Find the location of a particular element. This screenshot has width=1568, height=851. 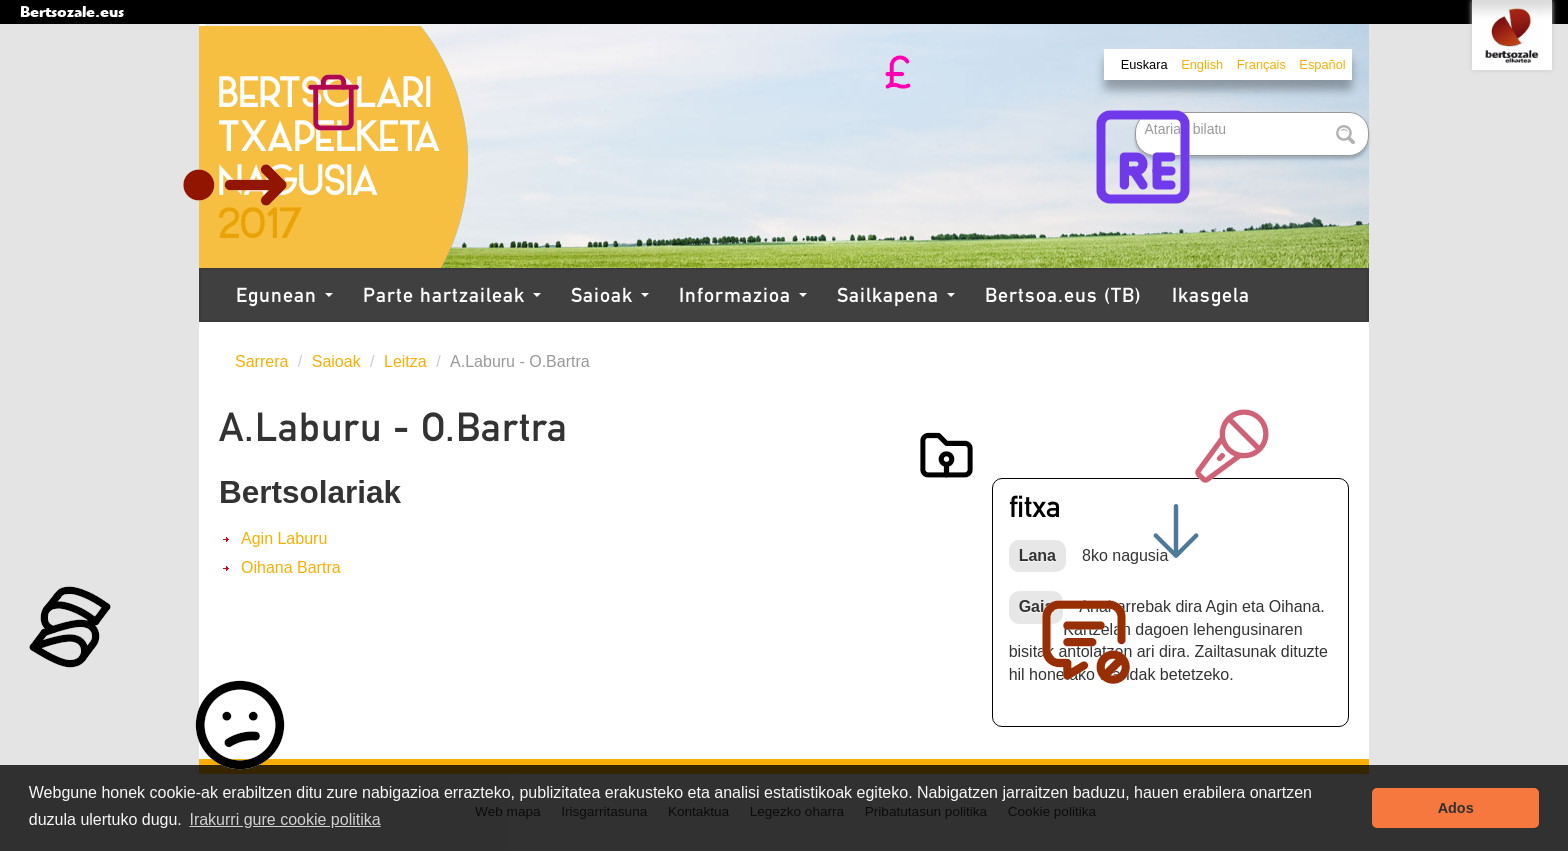

link to SolidJS framework documentation is located at coordinates (70, 627).